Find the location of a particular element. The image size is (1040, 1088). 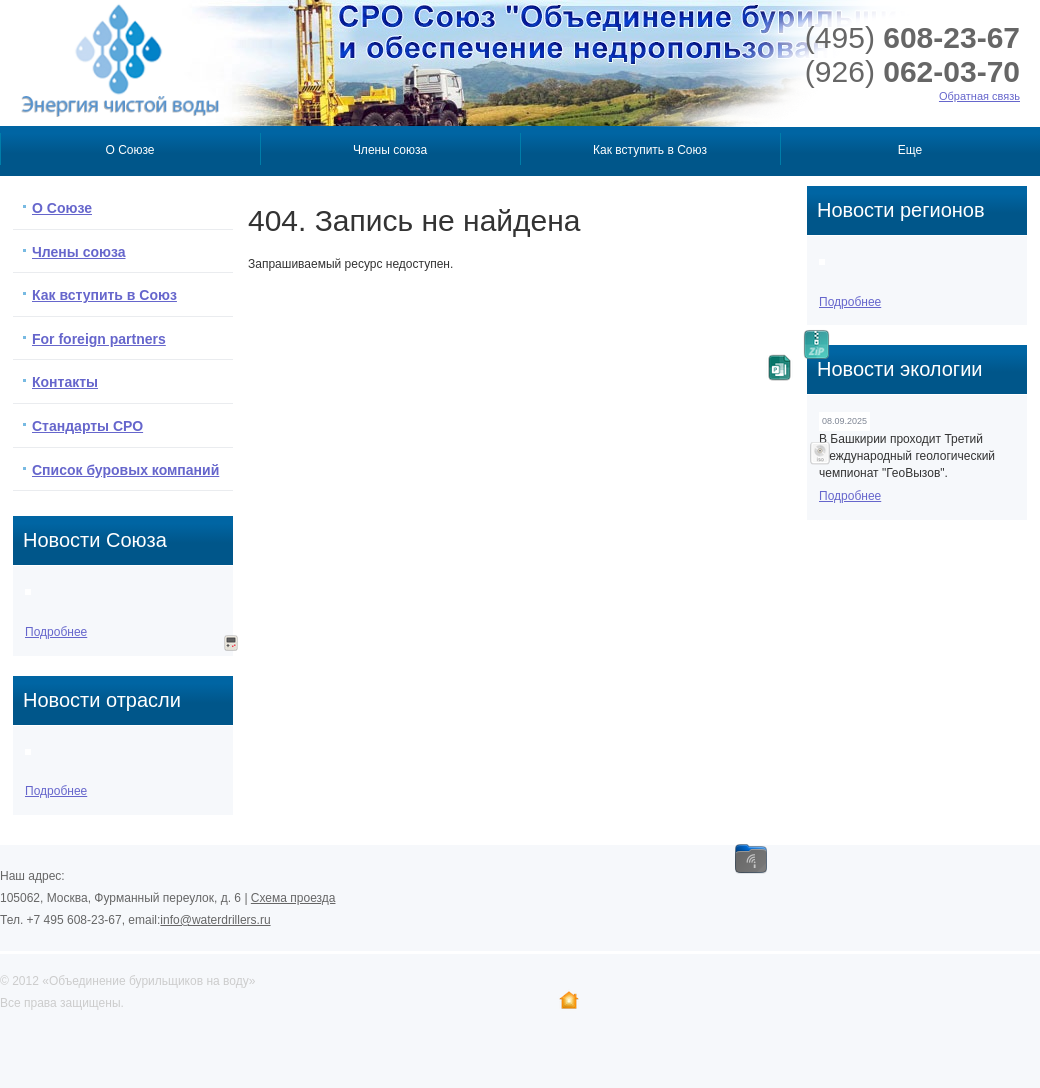

open a compressed zip archive is located at coordinates (816, 344).